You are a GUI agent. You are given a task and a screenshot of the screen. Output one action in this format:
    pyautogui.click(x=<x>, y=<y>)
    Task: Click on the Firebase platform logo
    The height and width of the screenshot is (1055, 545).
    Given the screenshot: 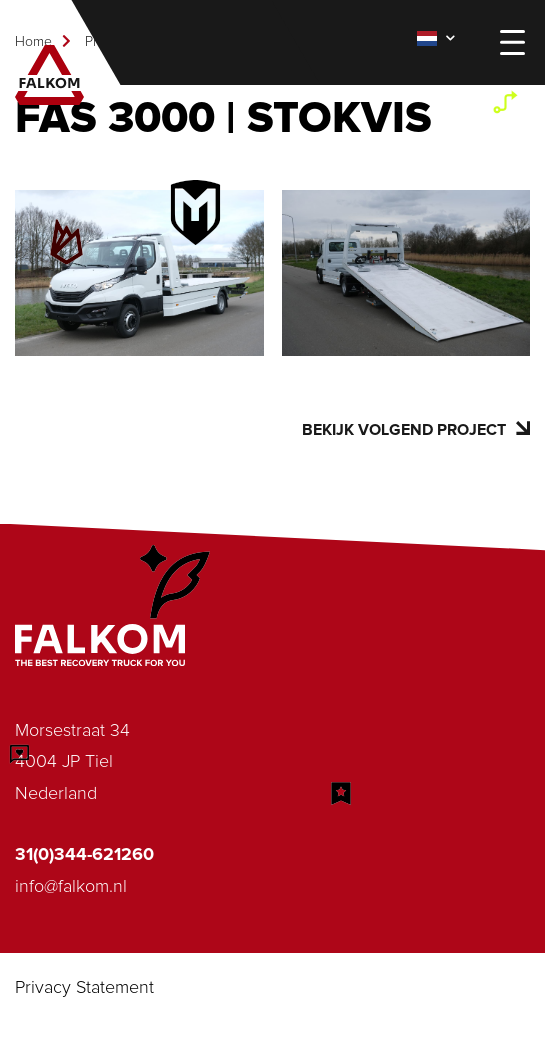 What is the action you would take?
    pyautogui.click(x=66, y=241)
    